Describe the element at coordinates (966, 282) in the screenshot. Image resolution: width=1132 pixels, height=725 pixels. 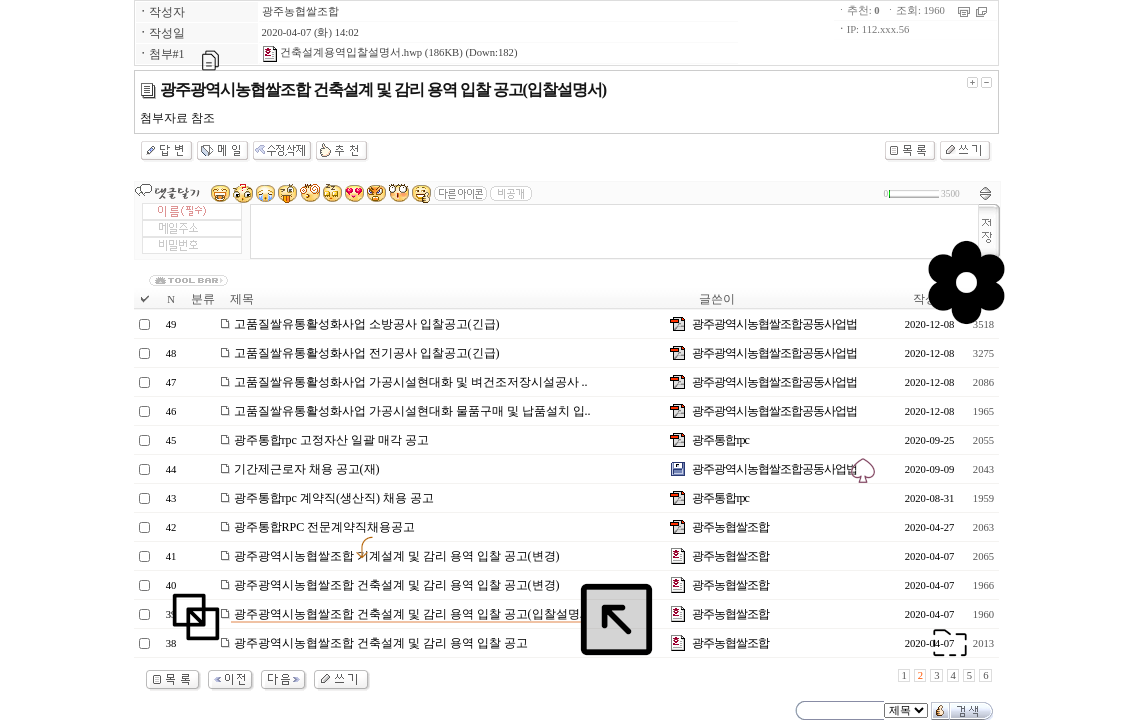
I see `access garden or plant care features` at that location.